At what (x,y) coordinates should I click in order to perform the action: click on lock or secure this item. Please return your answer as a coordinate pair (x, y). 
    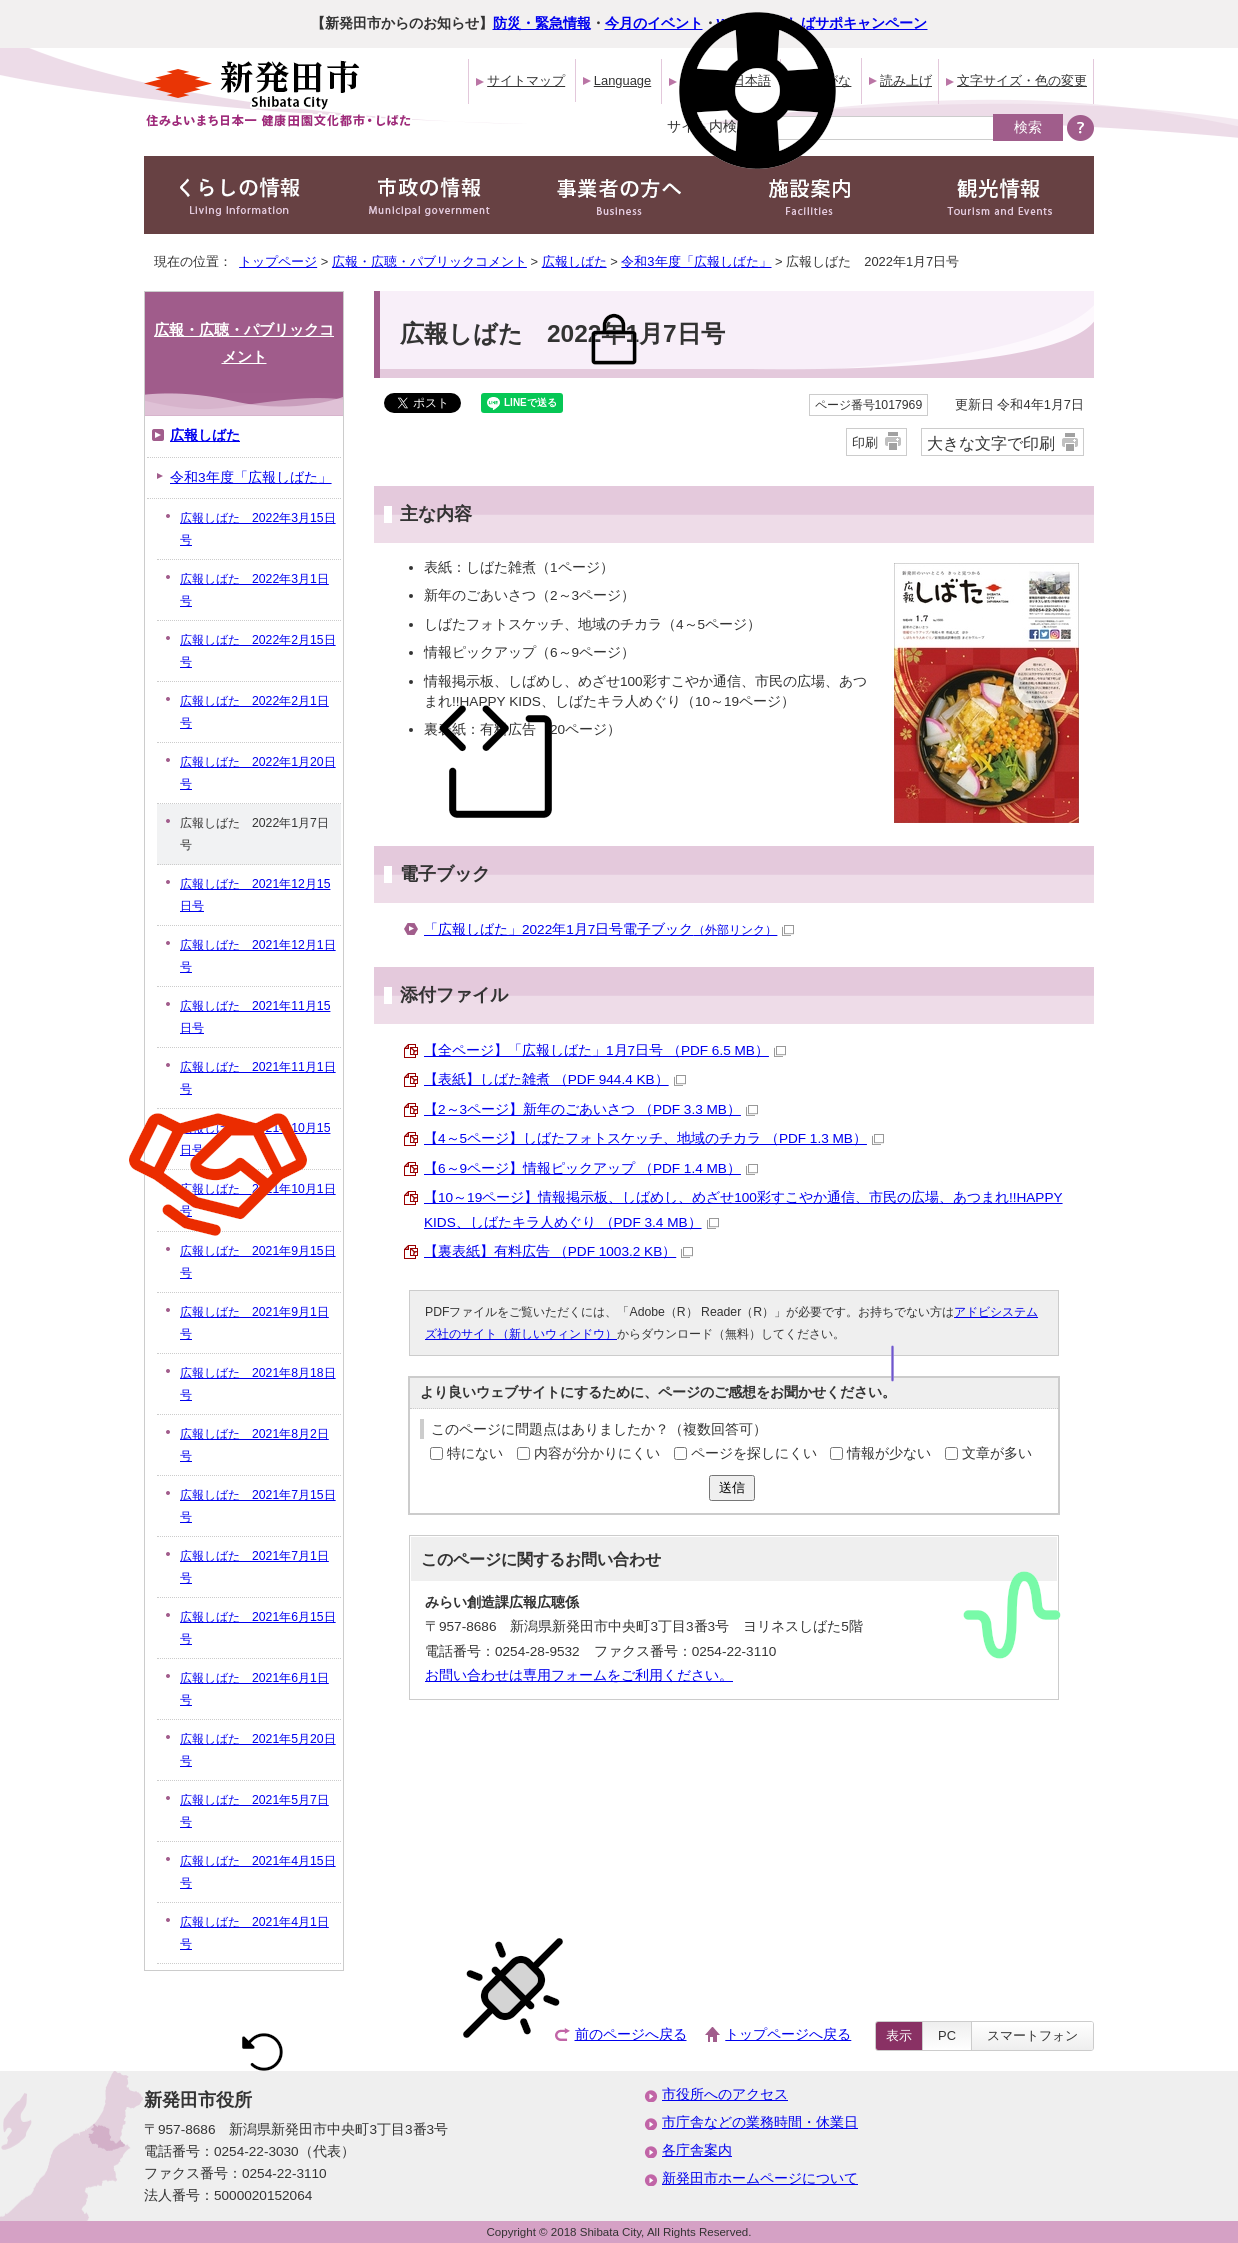
    Looking at the image, I should click on (614, 342).